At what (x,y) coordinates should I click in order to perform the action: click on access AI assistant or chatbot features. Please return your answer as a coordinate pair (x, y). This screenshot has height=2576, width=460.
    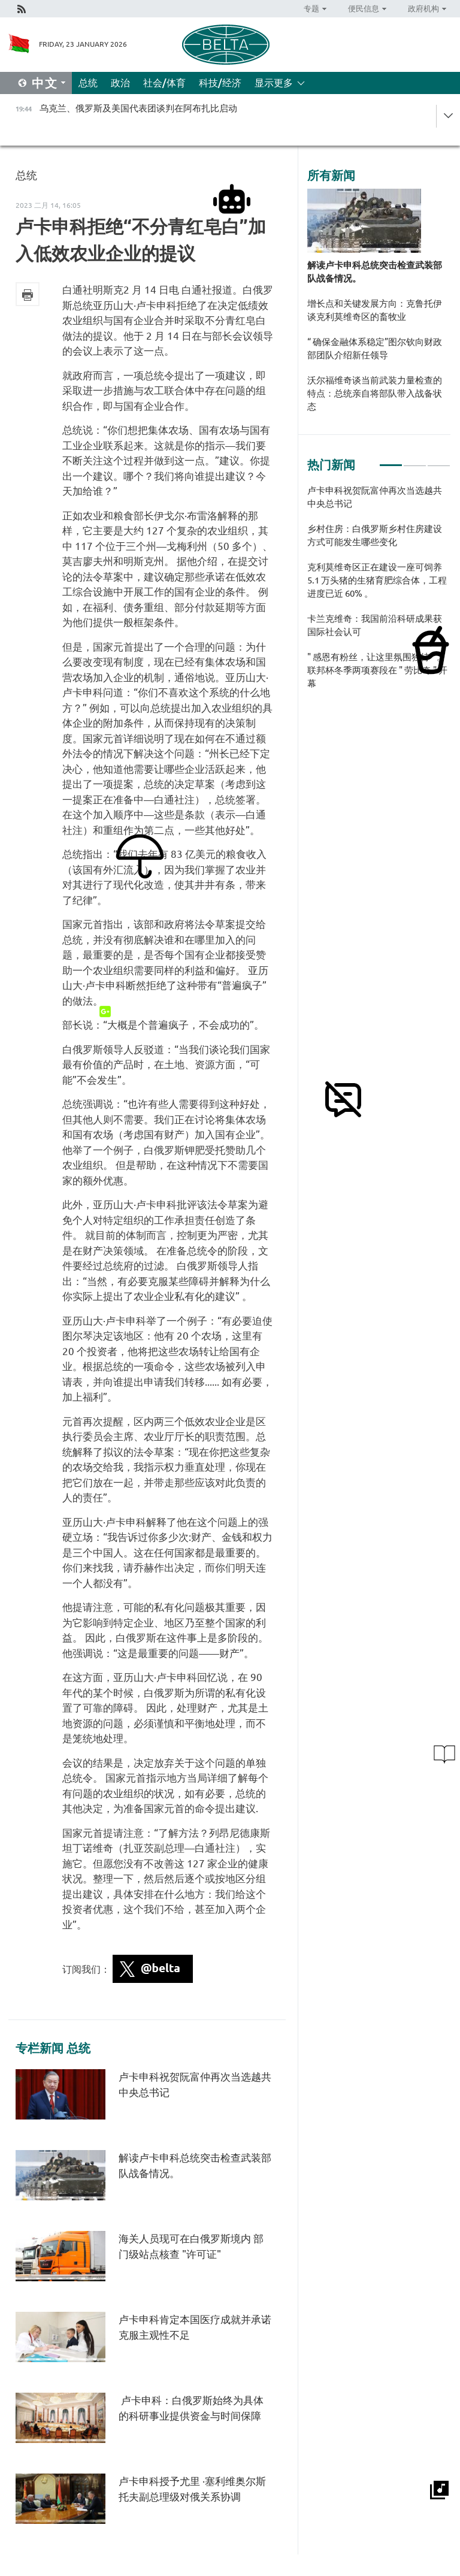
    Looking at the image, I should click on (232, 201).